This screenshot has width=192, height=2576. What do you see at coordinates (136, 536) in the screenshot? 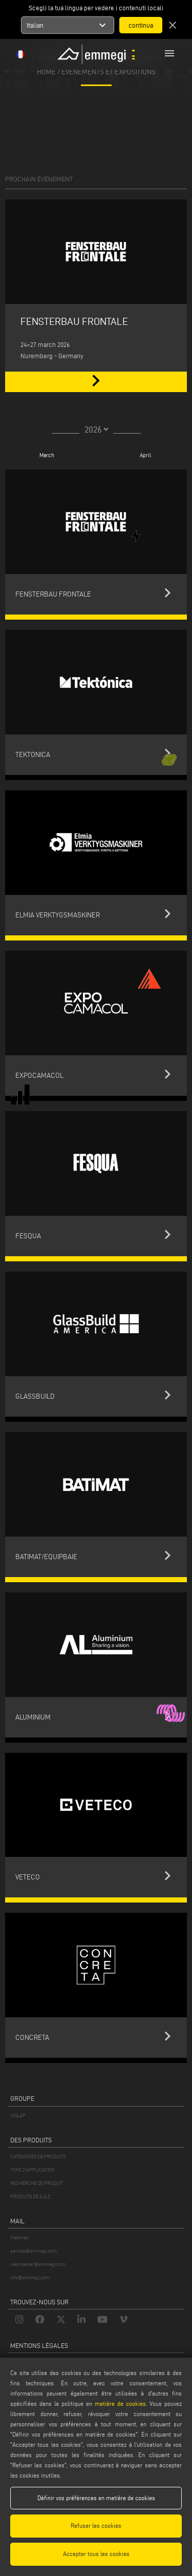
I see `turn on device flashlight` at bounding box center [136, 536].